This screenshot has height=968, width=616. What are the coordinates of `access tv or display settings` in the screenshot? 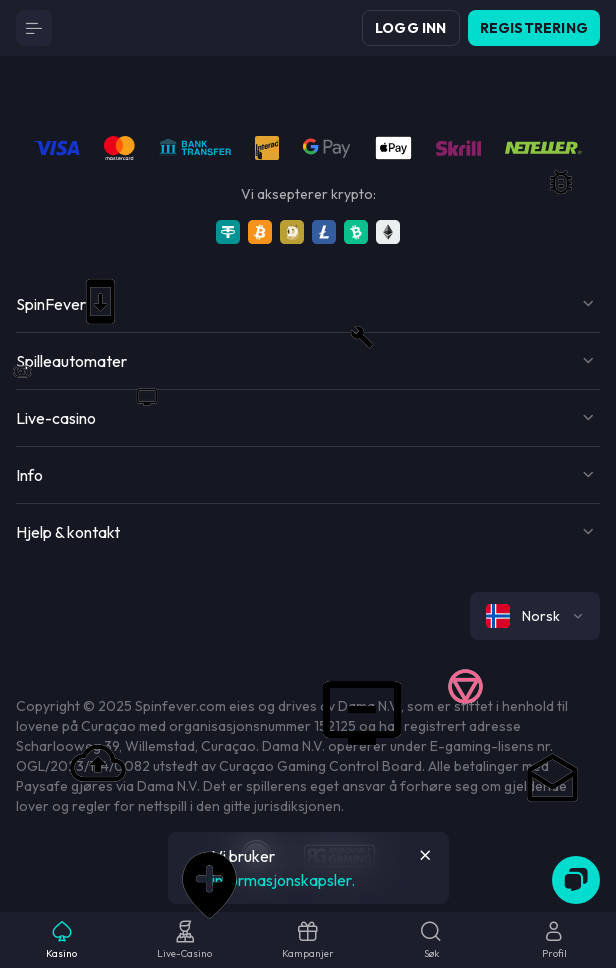 It's located at (147, 397).